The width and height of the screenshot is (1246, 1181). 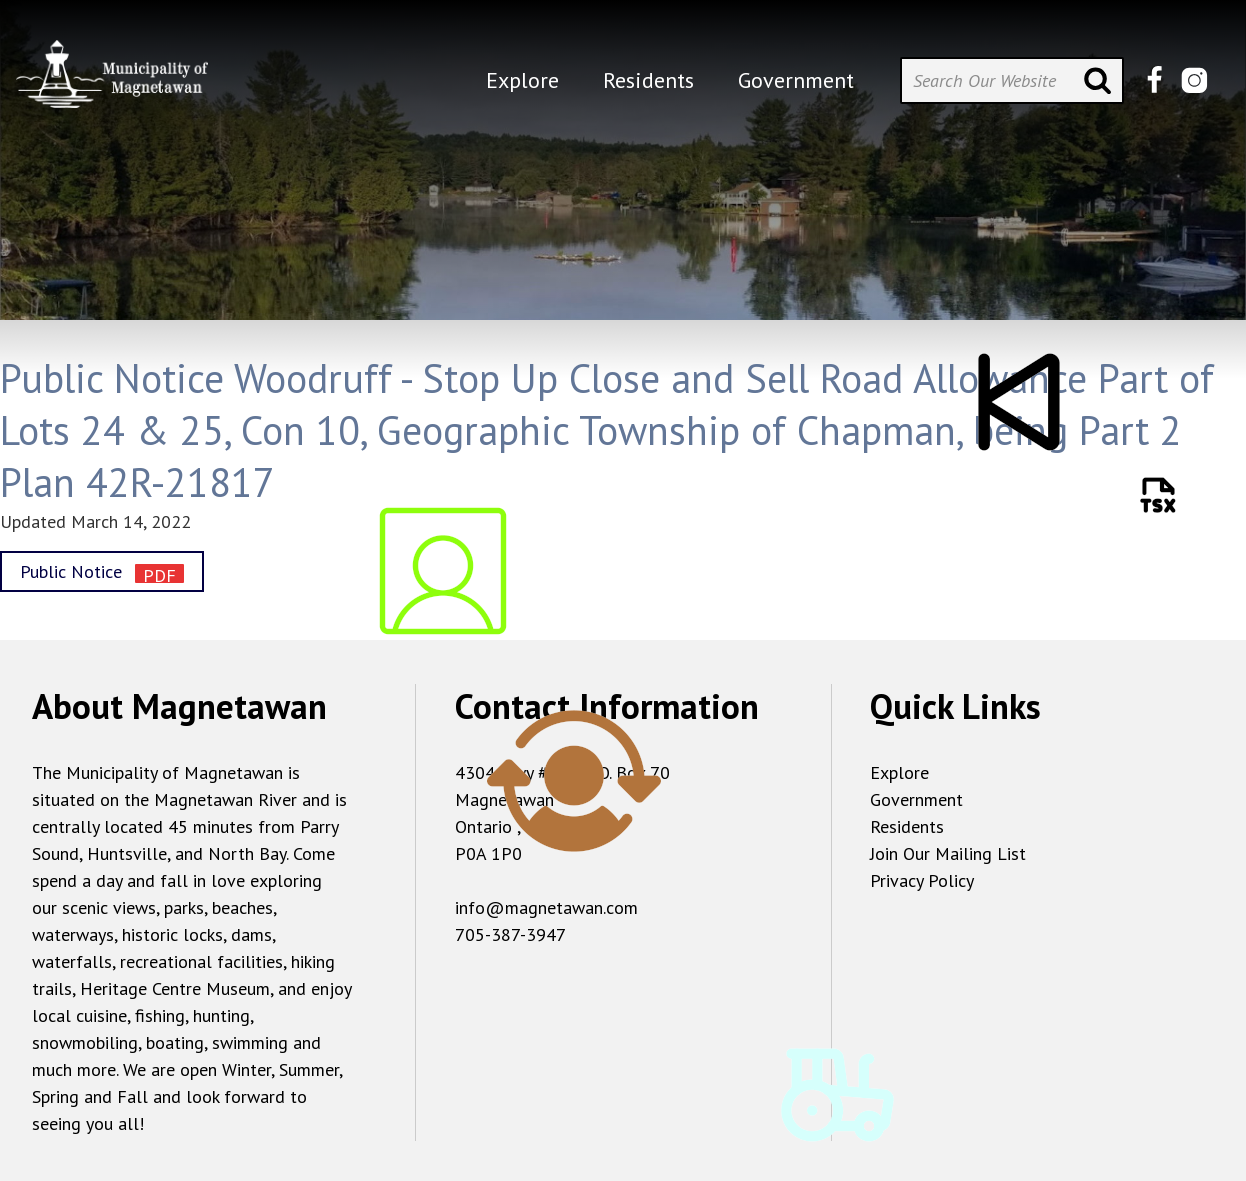 I want to click on indicates a TypeScript React (.tsx) file, so click(x=1158, y=496).